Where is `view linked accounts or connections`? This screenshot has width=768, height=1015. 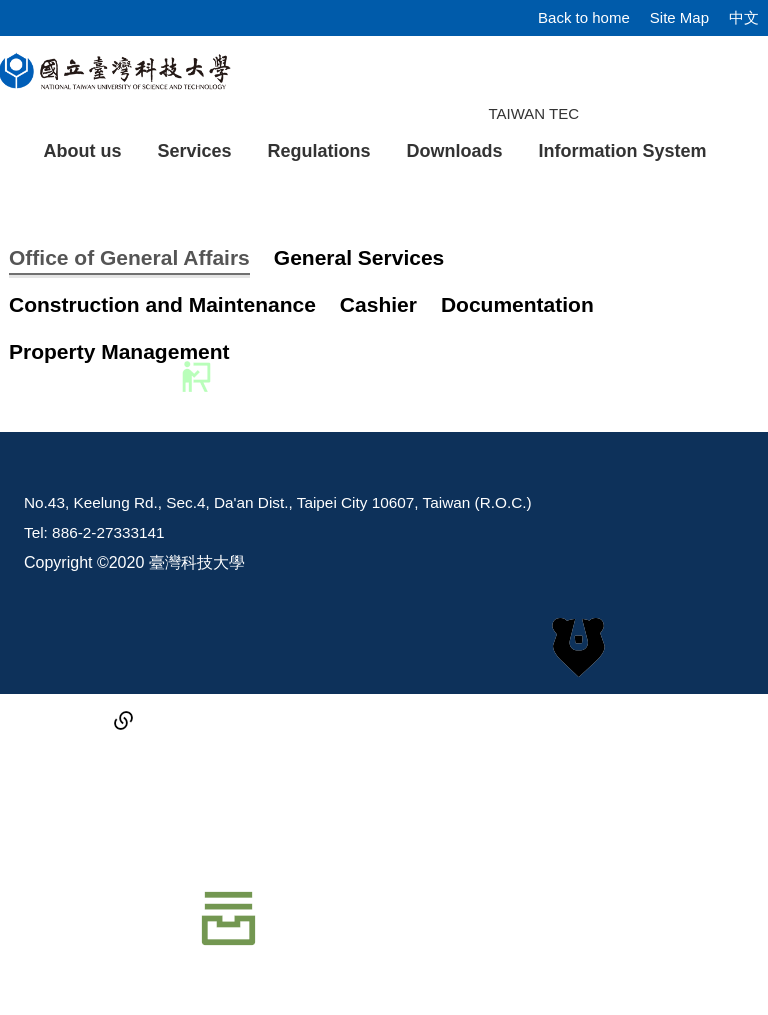
view linked accounts or connections is located at coordinates (123, 720).